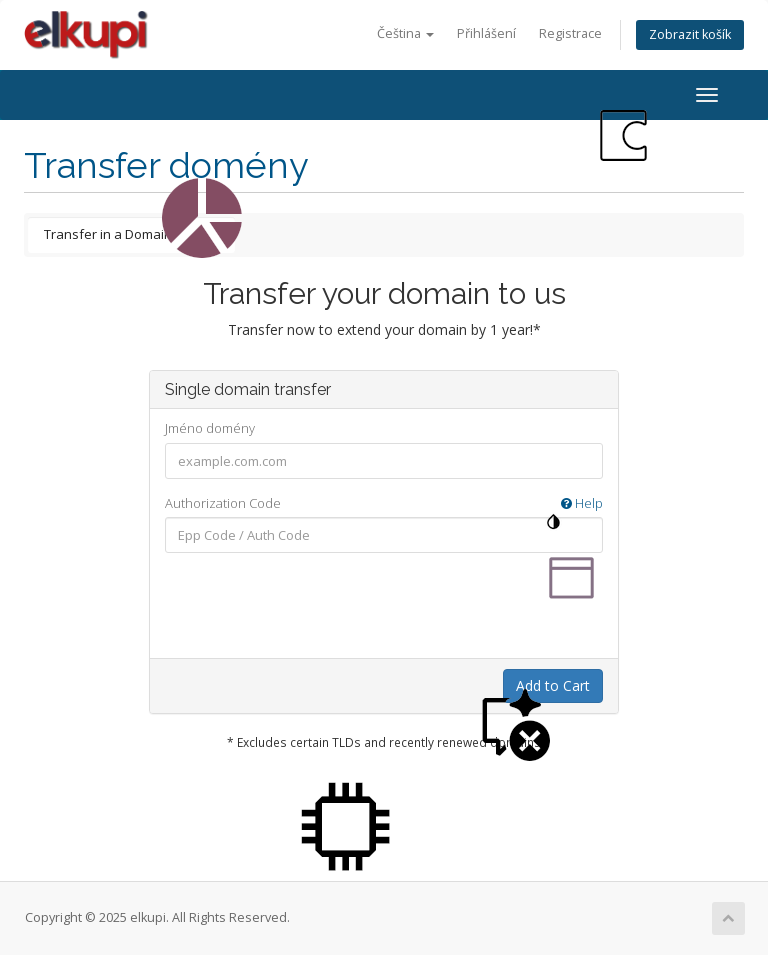 The image size is (768, 955). What do you see at coordinates (202, 218) in the screenshot?
I see `view pie chart analytics` at bounding box center [202, 218].